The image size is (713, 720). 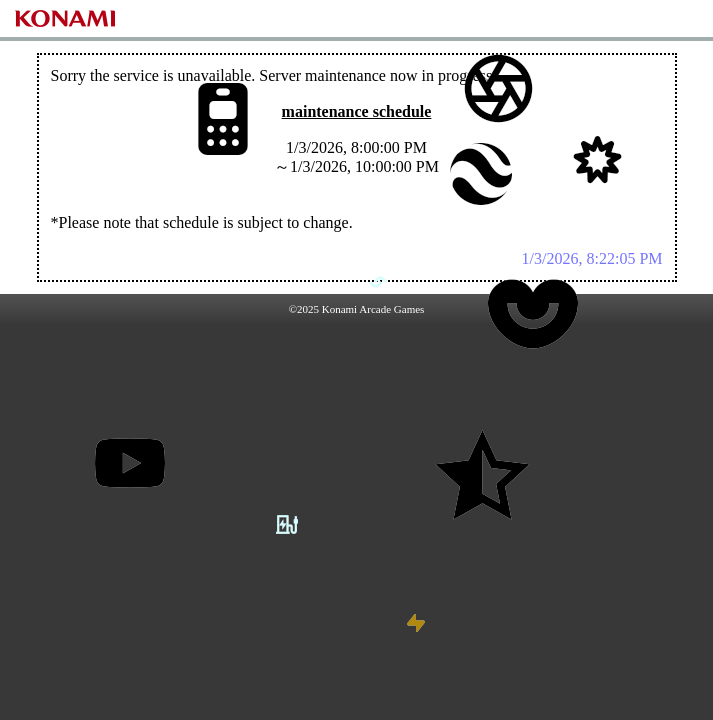 I want to click on semaphore ci logo, so click(x=378, y=282).